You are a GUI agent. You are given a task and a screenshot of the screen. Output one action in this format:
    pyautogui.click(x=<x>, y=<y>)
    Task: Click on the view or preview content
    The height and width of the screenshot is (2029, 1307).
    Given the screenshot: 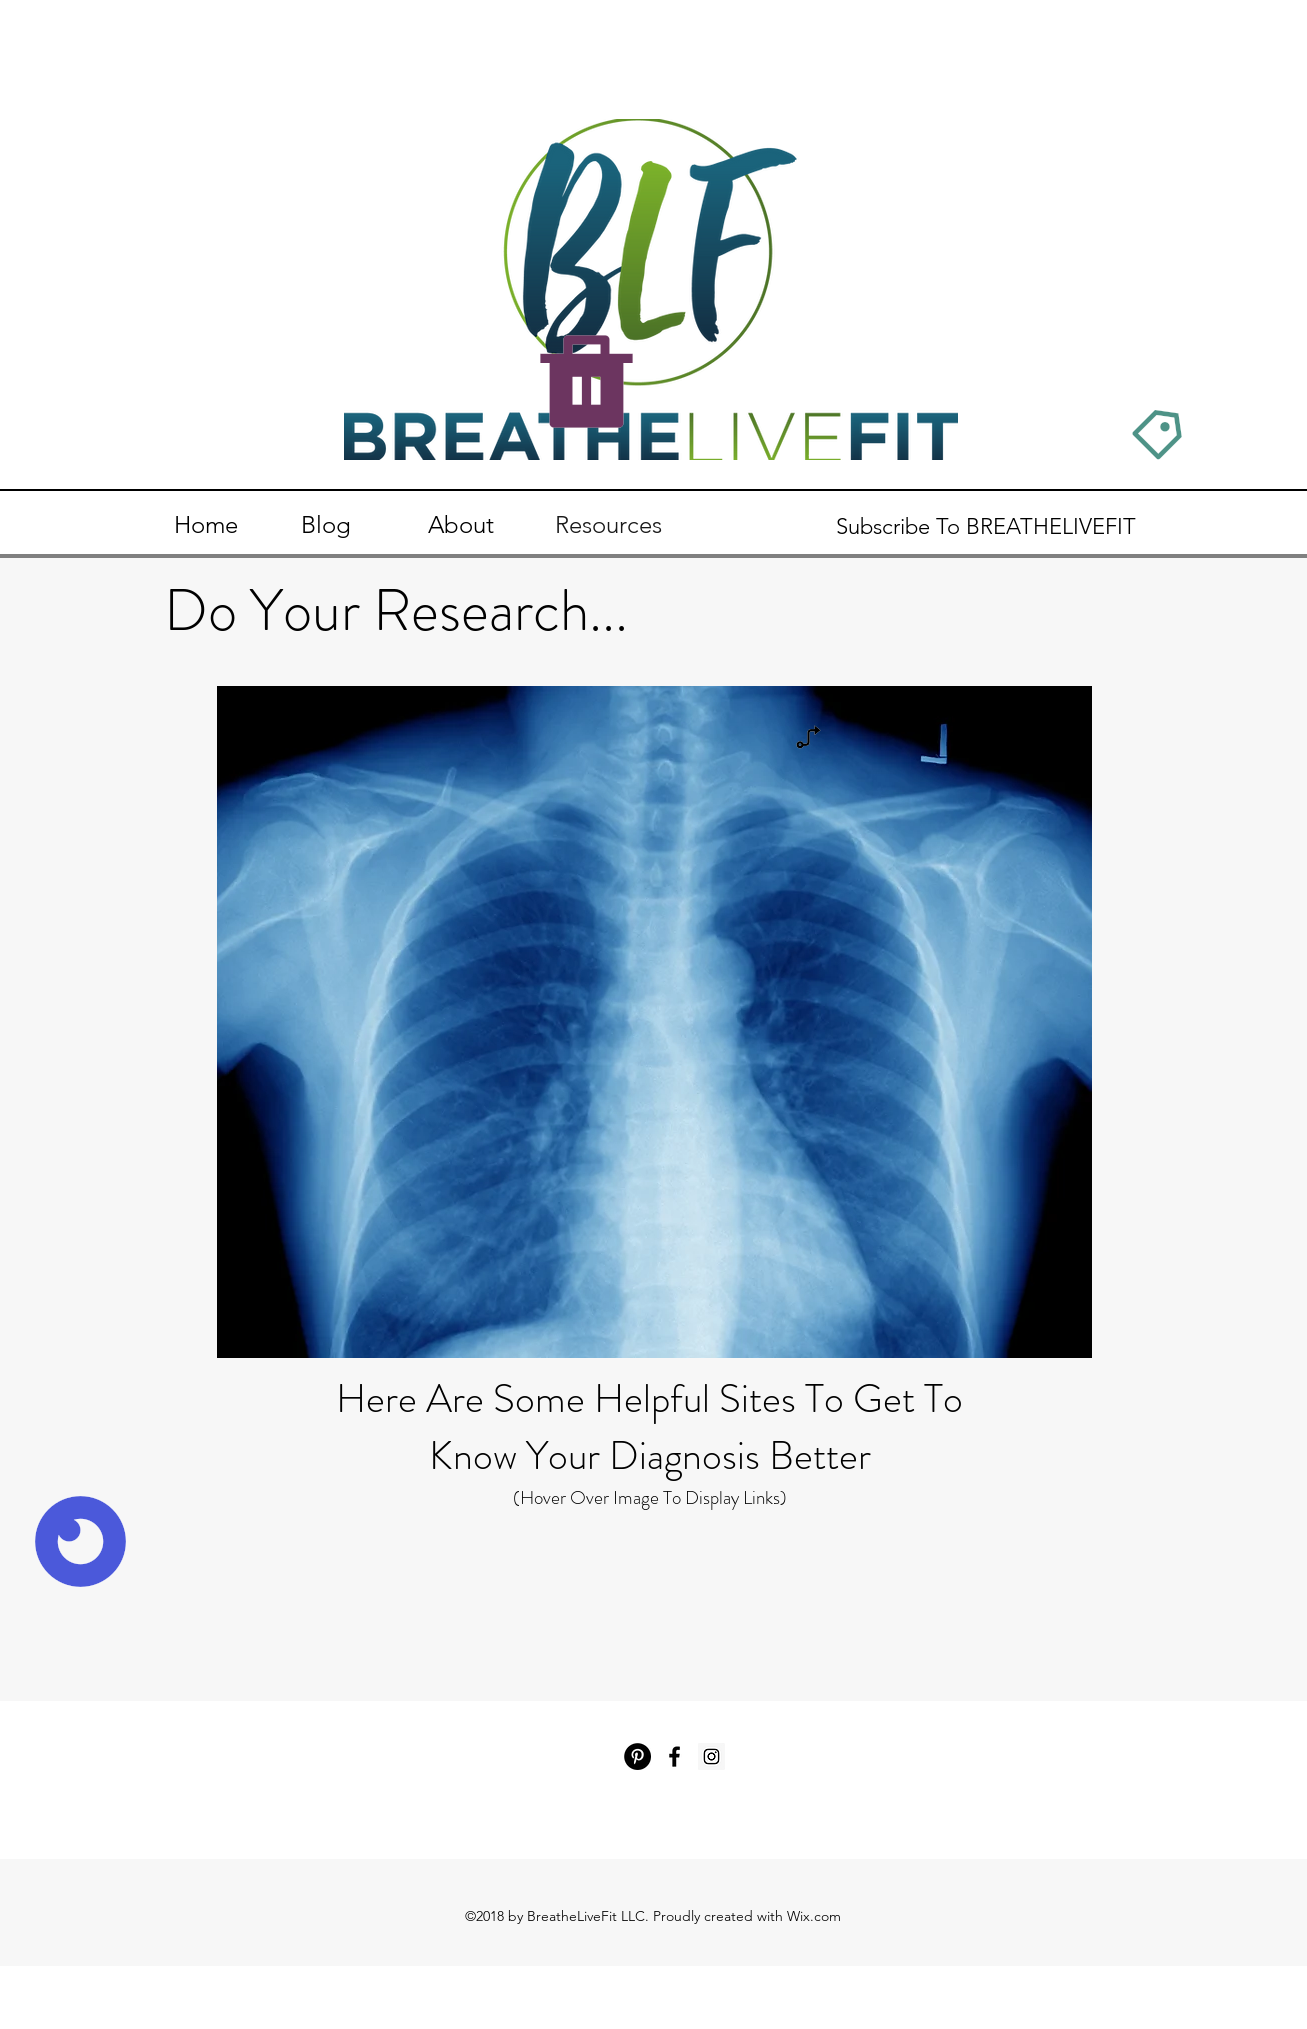 What is the action you would take?
    pyautogui.click(x=80, y=1541)
    